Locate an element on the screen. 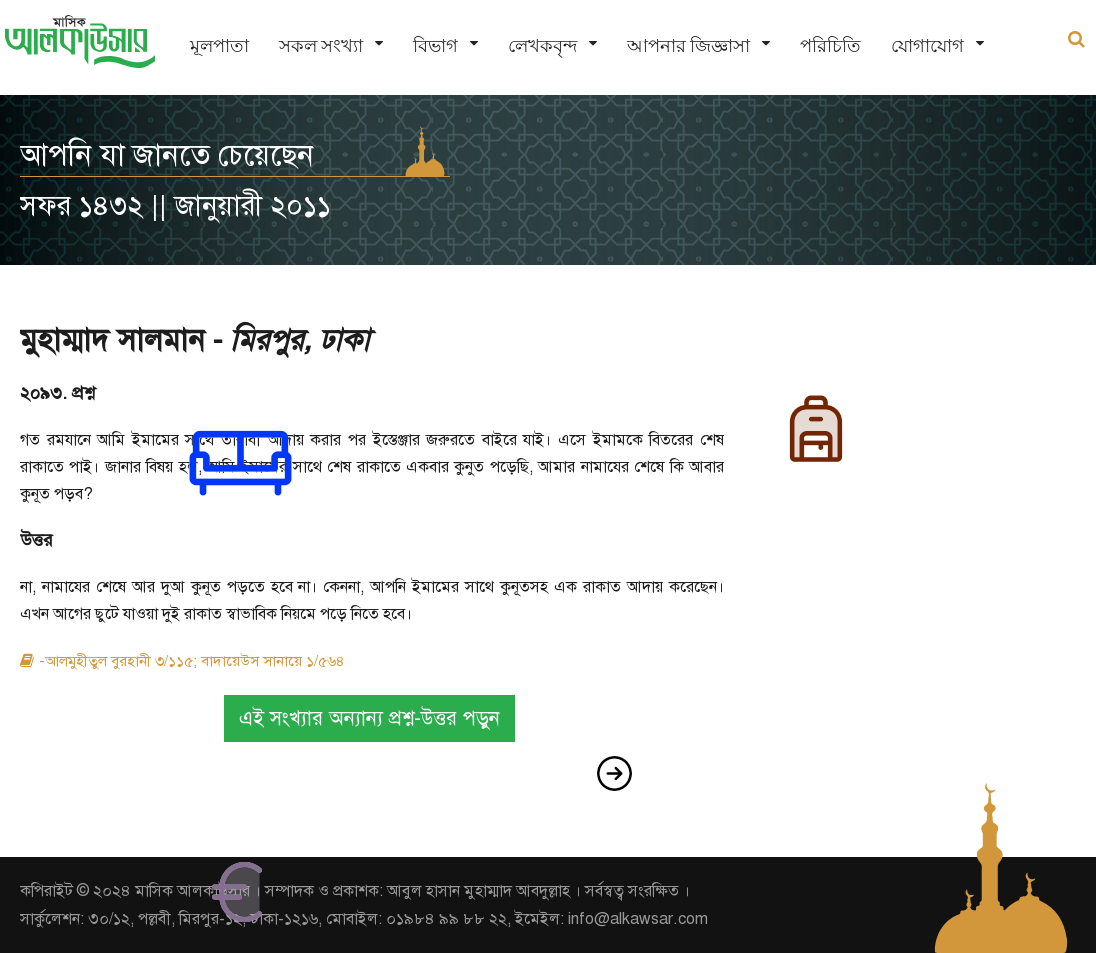 The width and height of the screenshot is (1096, 953). proceed to the next step is located at coordinates (614, 773).